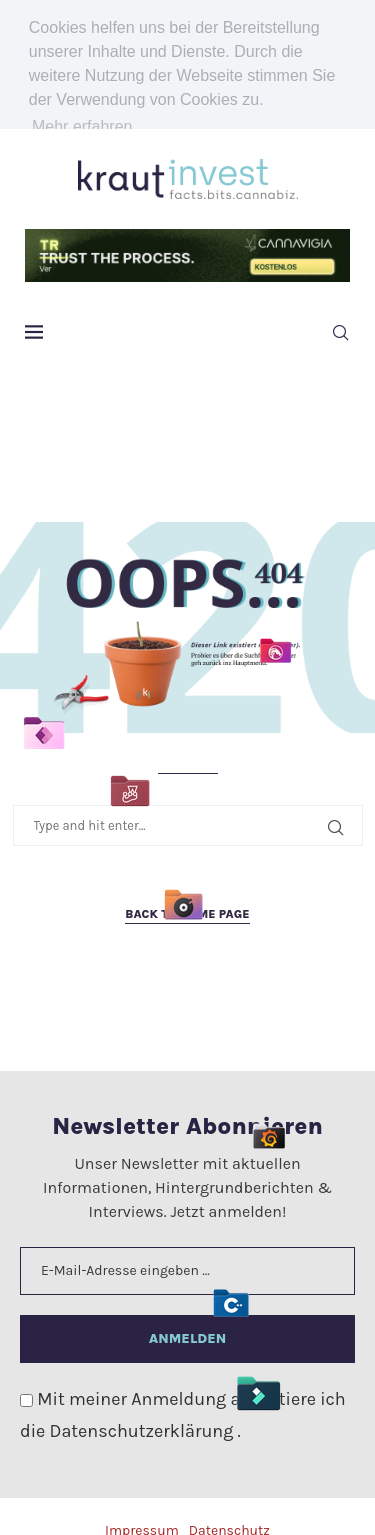  What do you see at coordinates (44, 734) in the screenshot?
I see `open folder containing Microsoft Power Apps files` at bounding box center [44, 734].